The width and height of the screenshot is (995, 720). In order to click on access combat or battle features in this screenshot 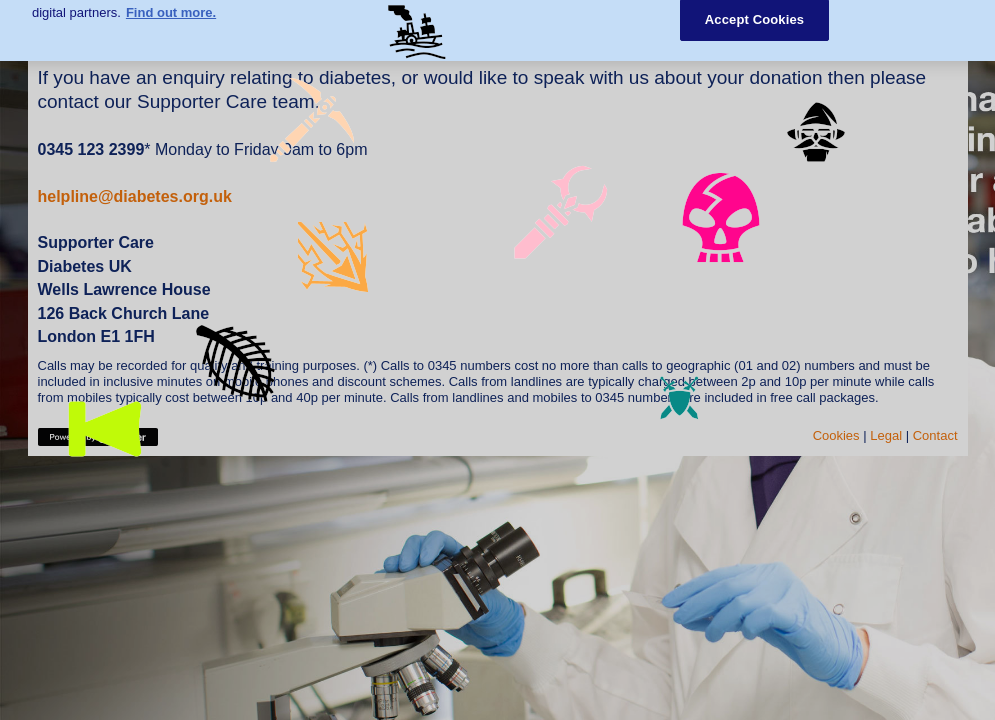, I will do `click(679, 398)`.